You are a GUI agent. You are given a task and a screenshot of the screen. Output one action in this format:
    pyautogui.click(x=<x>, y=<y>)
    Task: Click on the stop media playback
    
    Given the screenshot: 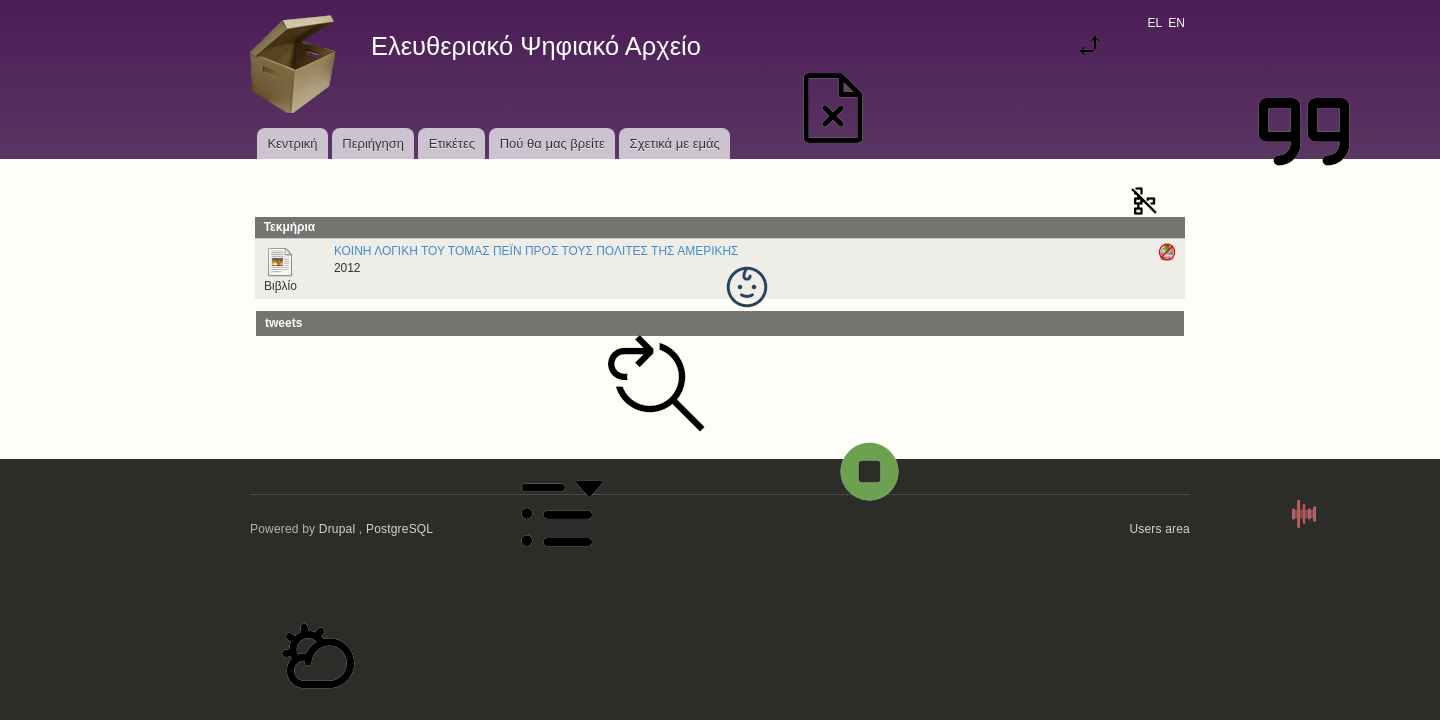 What is the action you would take?
    pyautogui.click(x=869, y=471)
    